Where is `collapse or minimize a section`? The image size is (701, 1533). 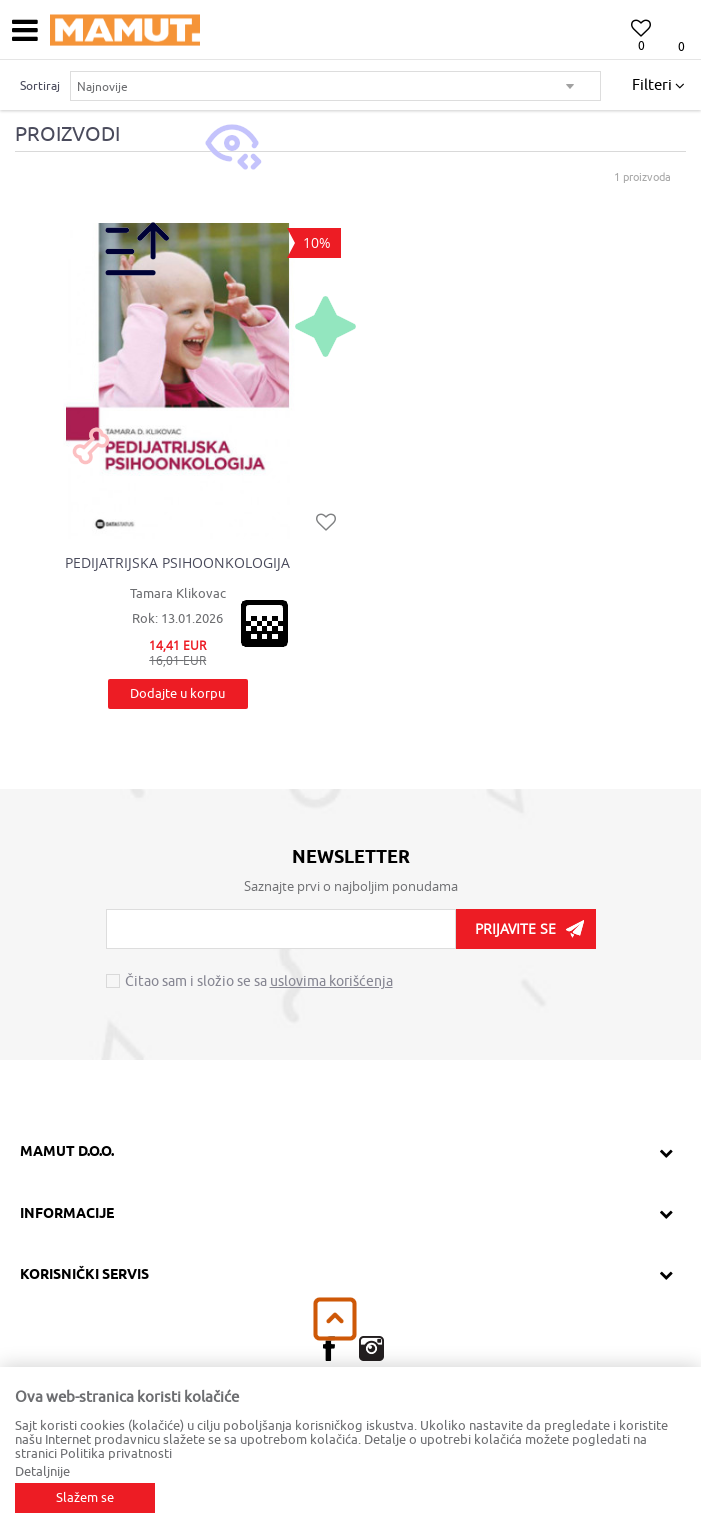 collapse or minimize a section is located at coordinates (335, 1319).